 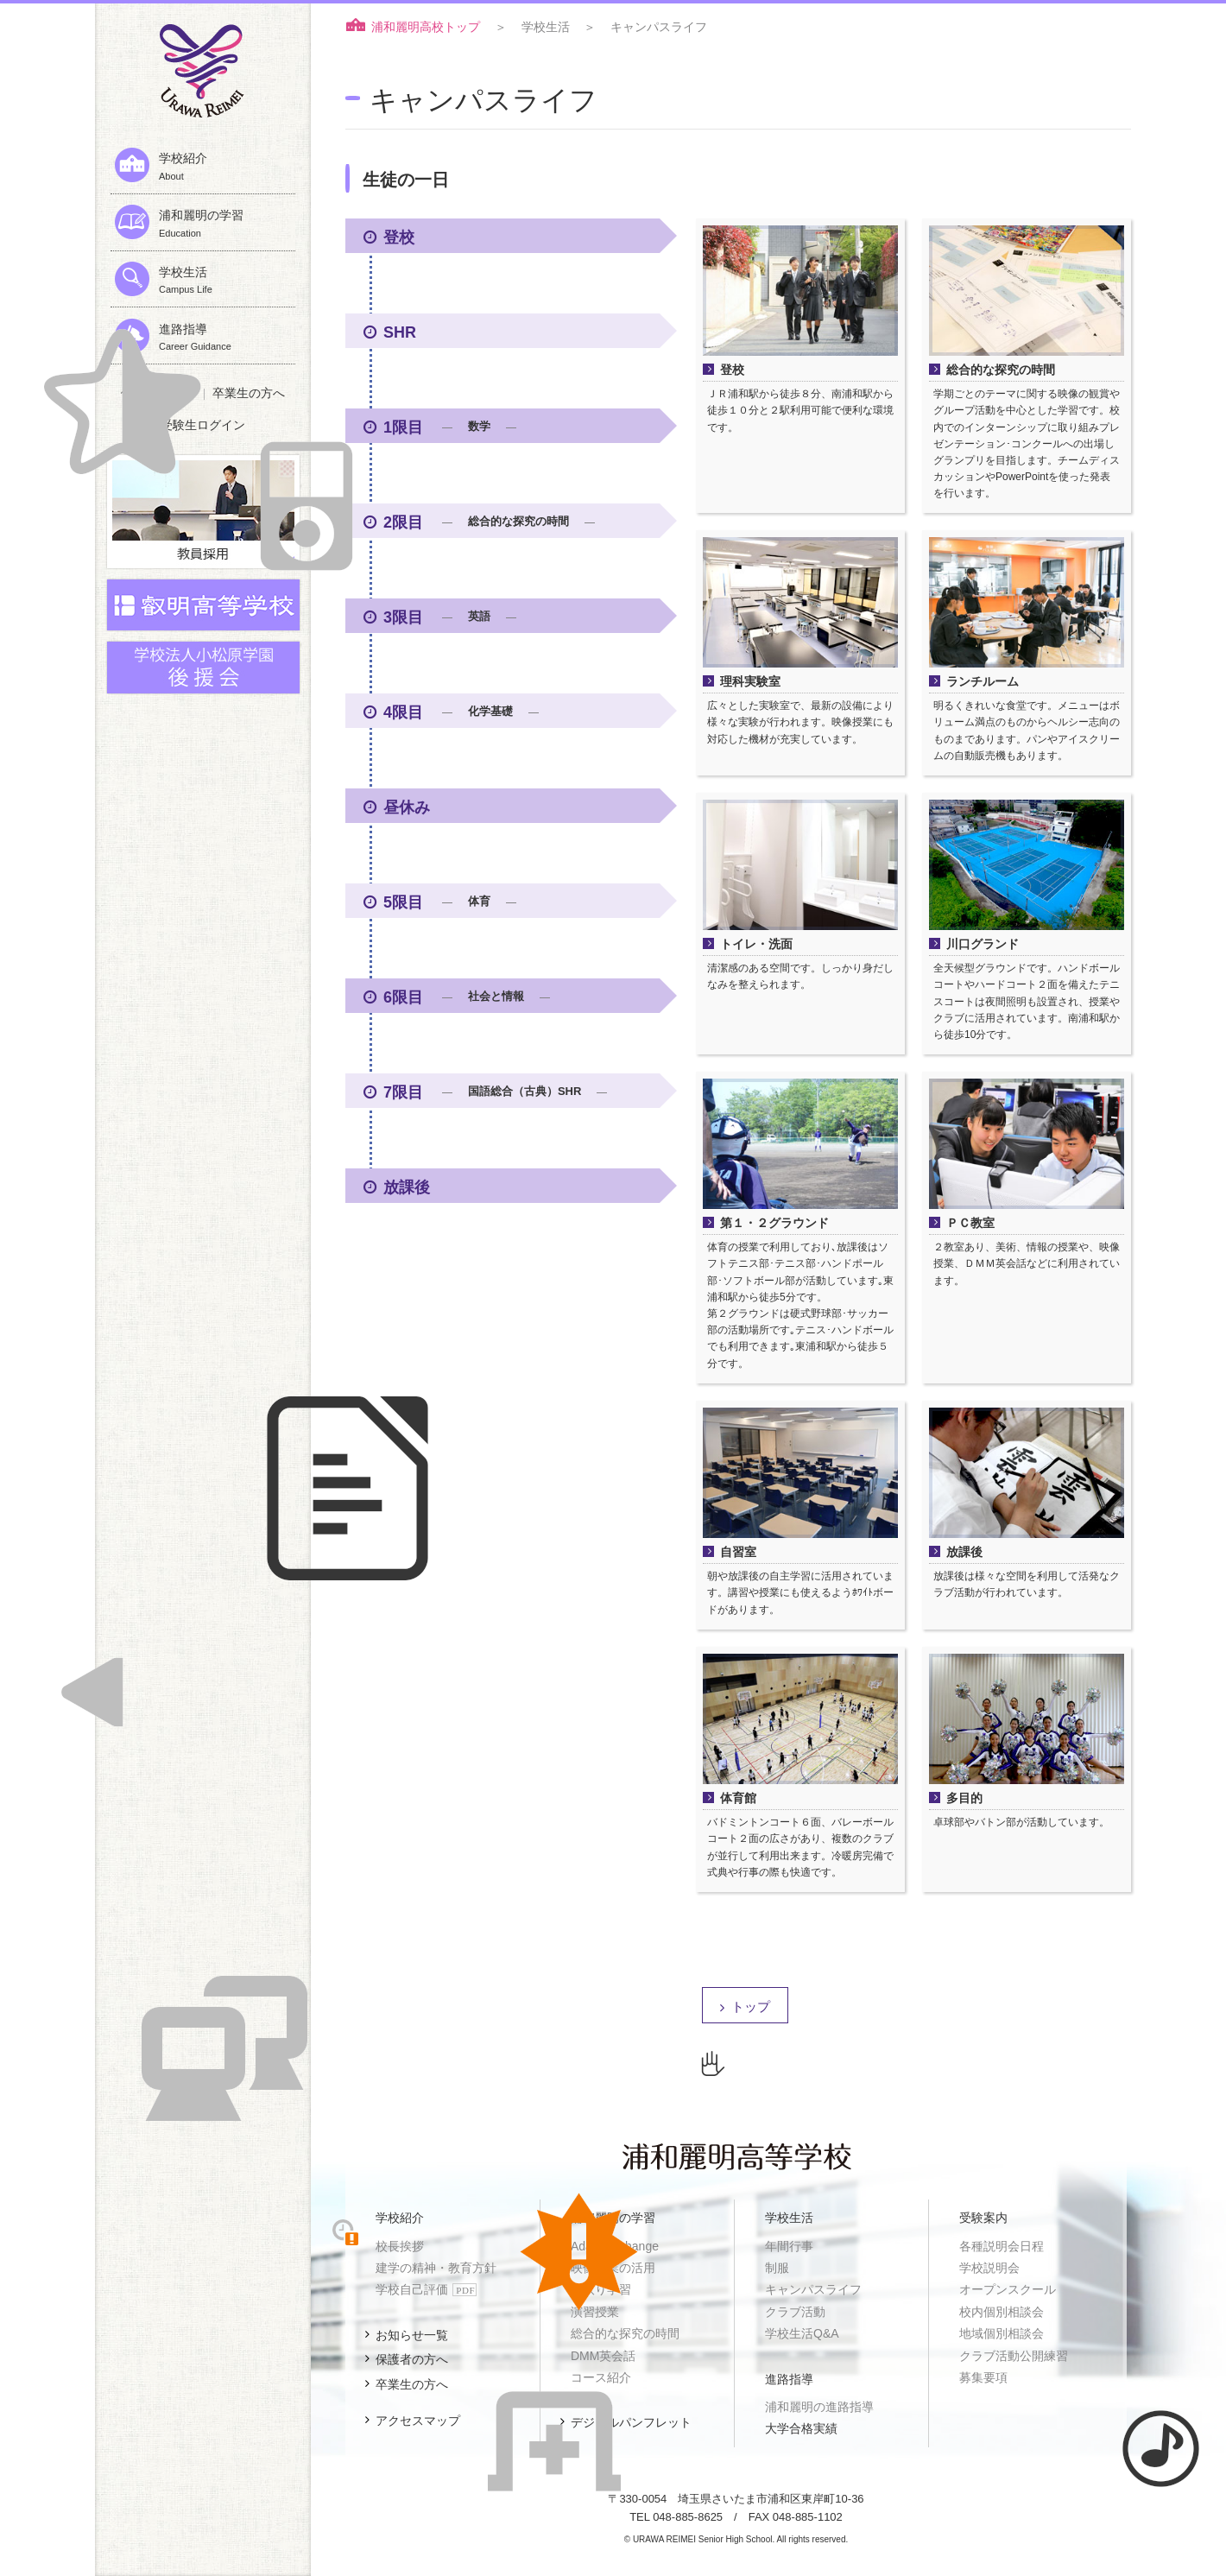 I want to click on indicates a partial or half rating, so click(x=122, y=407).